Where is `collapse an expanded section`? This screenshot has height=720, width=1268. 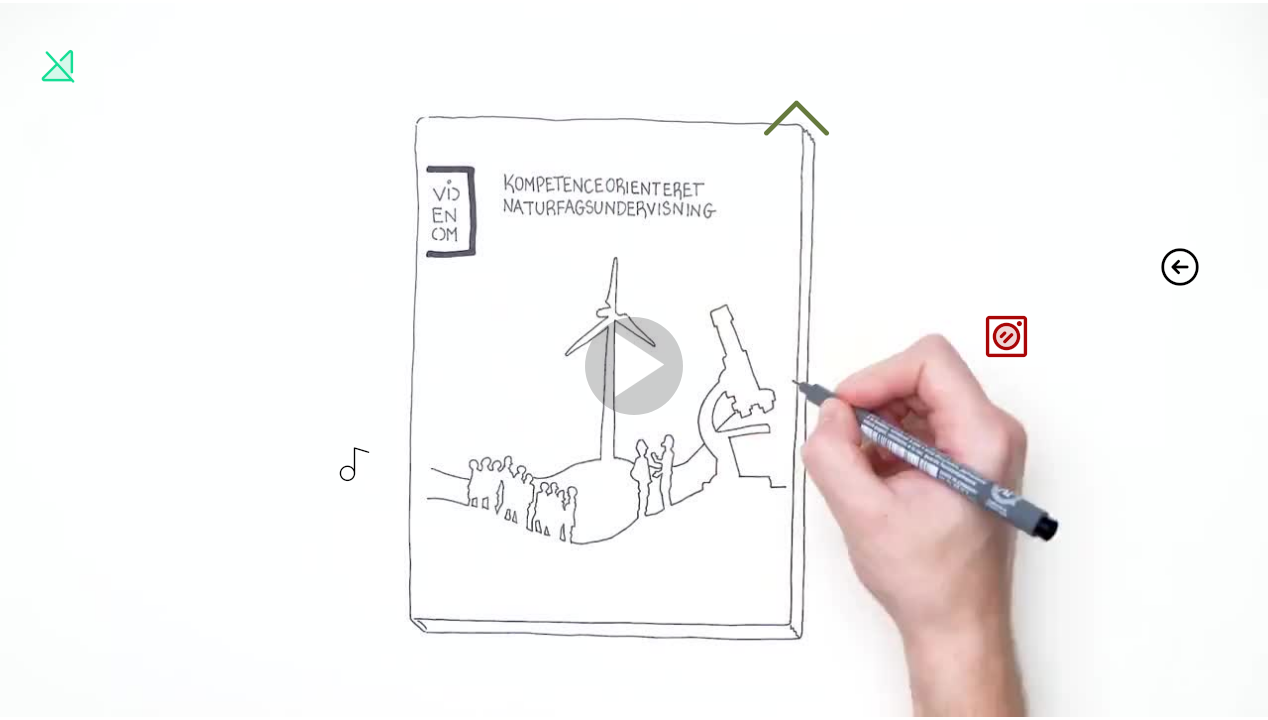
collapse an expanded section is located at coordinates (796, 136).